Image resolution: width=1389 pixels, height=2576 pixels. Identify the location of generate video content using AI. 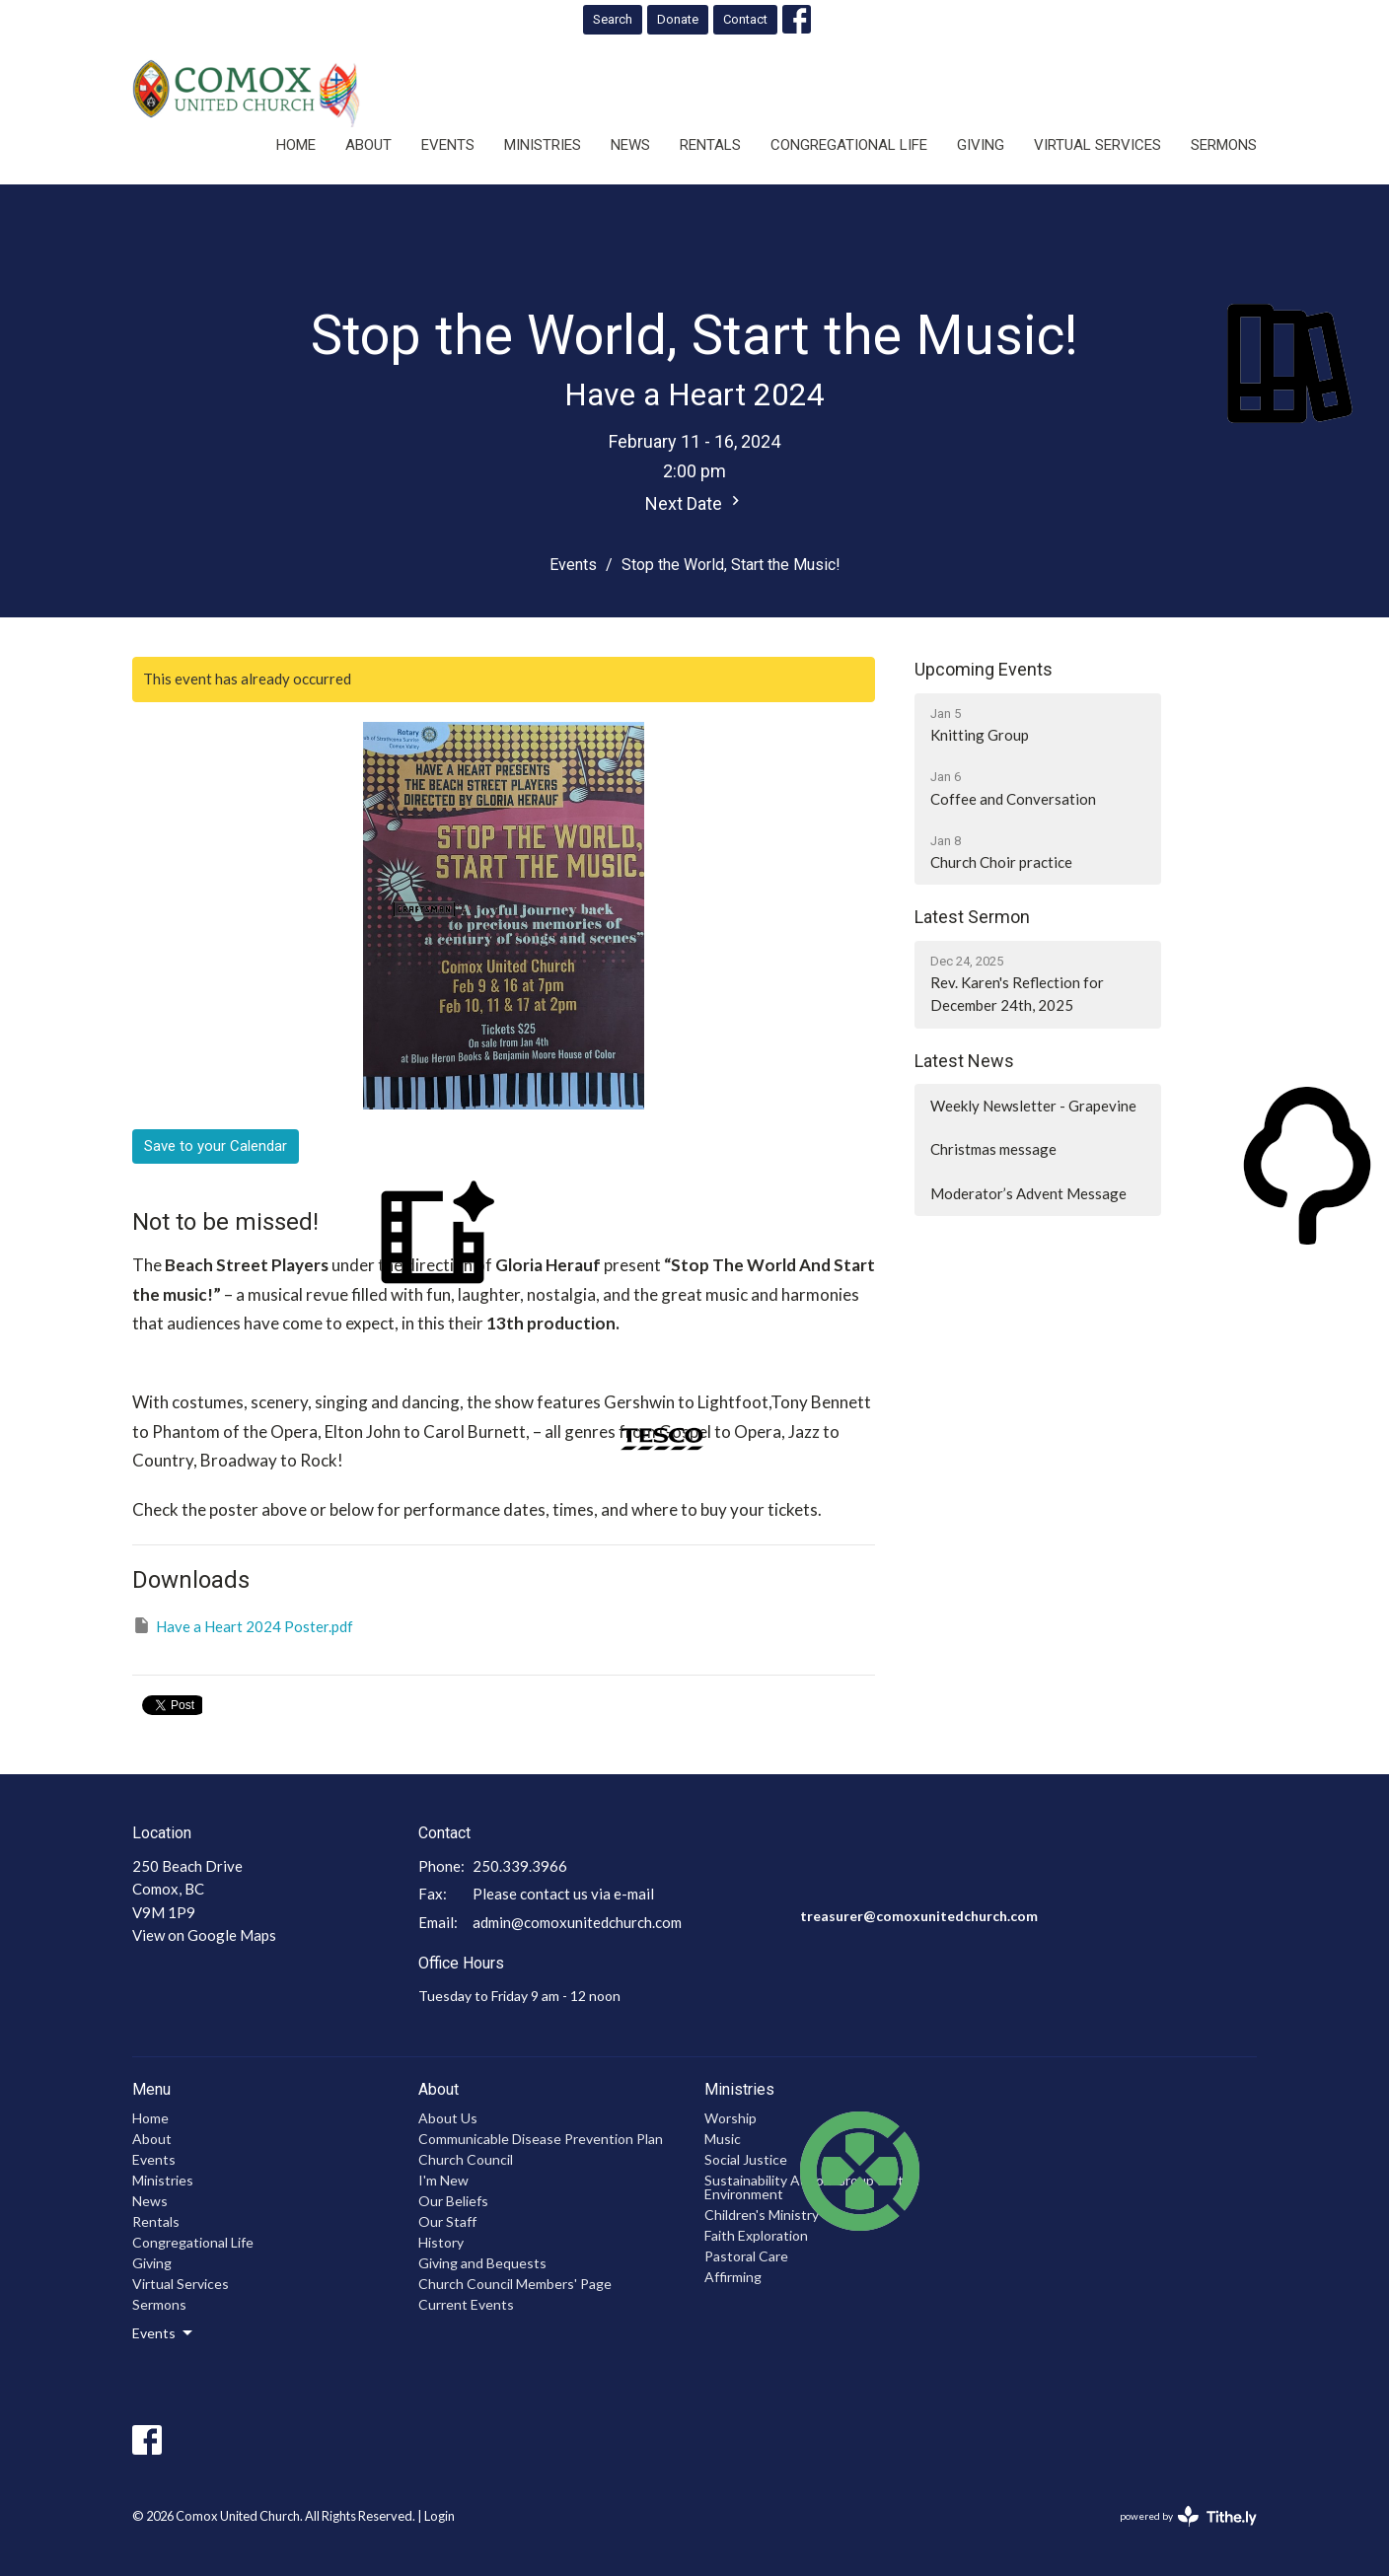
(432, 1237).